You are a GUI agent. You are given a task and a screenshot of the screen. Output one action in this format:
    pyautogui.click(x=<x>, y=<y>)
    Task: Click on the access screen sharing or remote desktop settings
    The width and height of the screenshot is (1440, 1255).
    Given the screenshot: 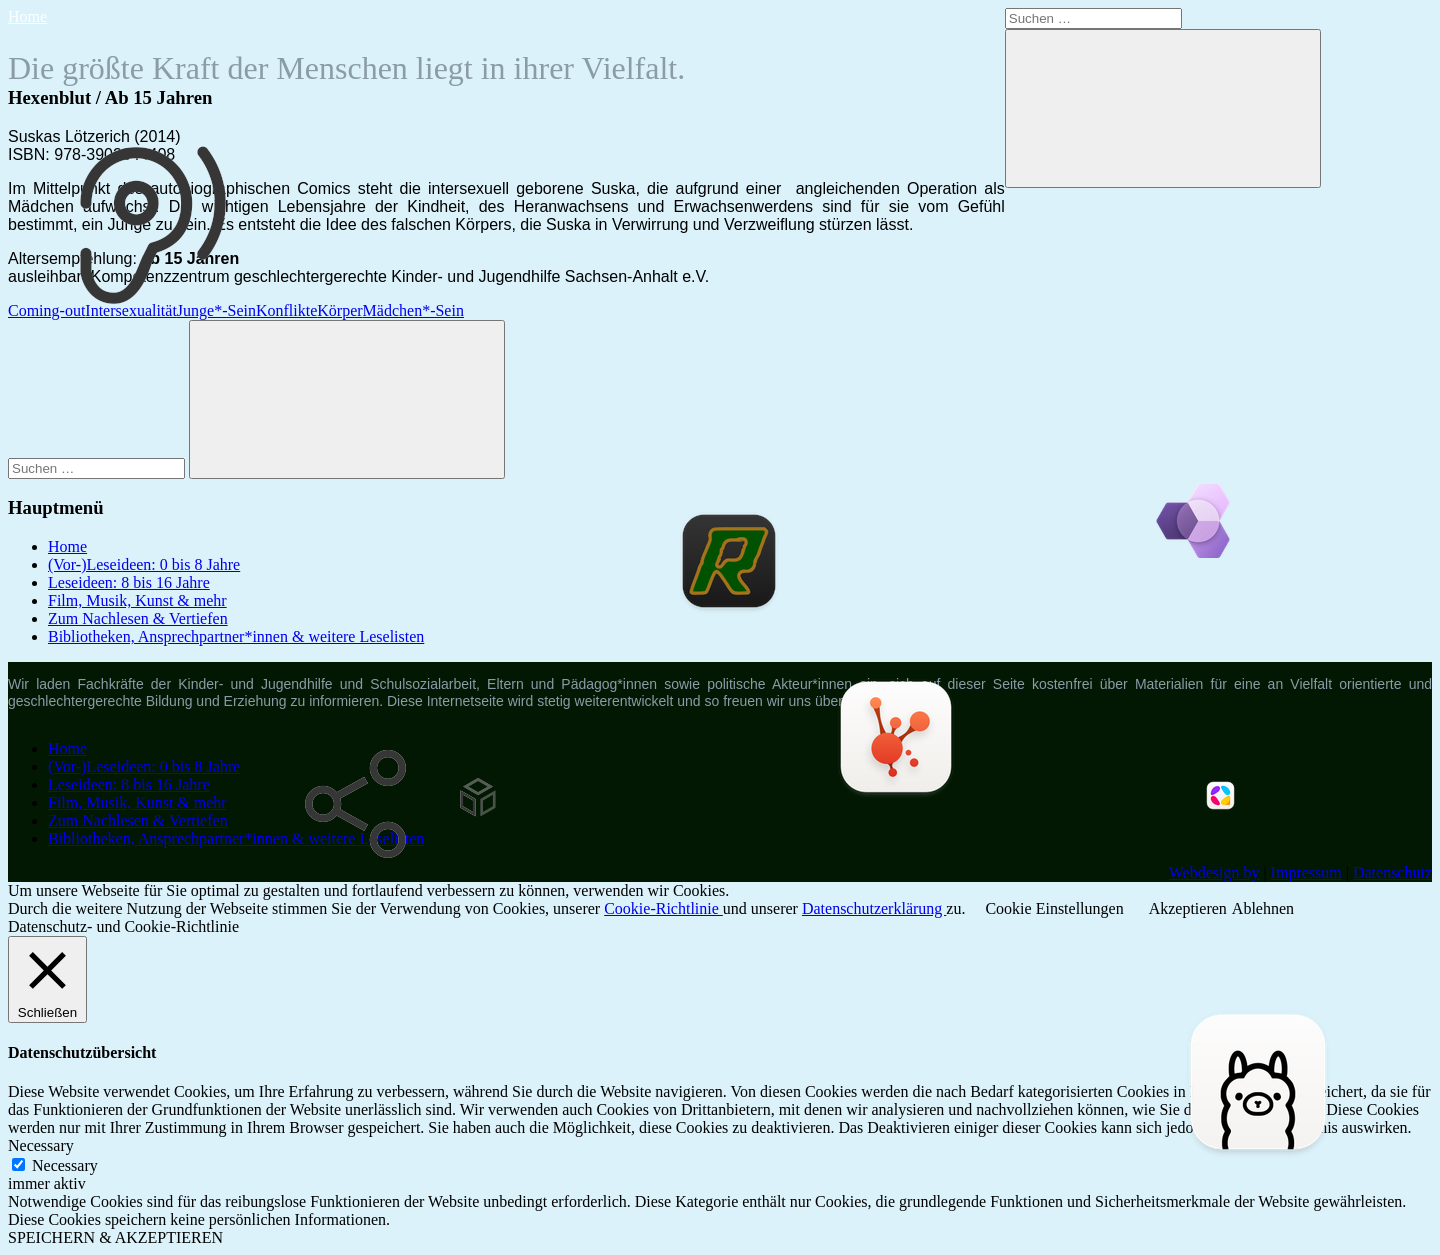 What is the action you would take?
    pyautogui.click(x=355, y=807)
    